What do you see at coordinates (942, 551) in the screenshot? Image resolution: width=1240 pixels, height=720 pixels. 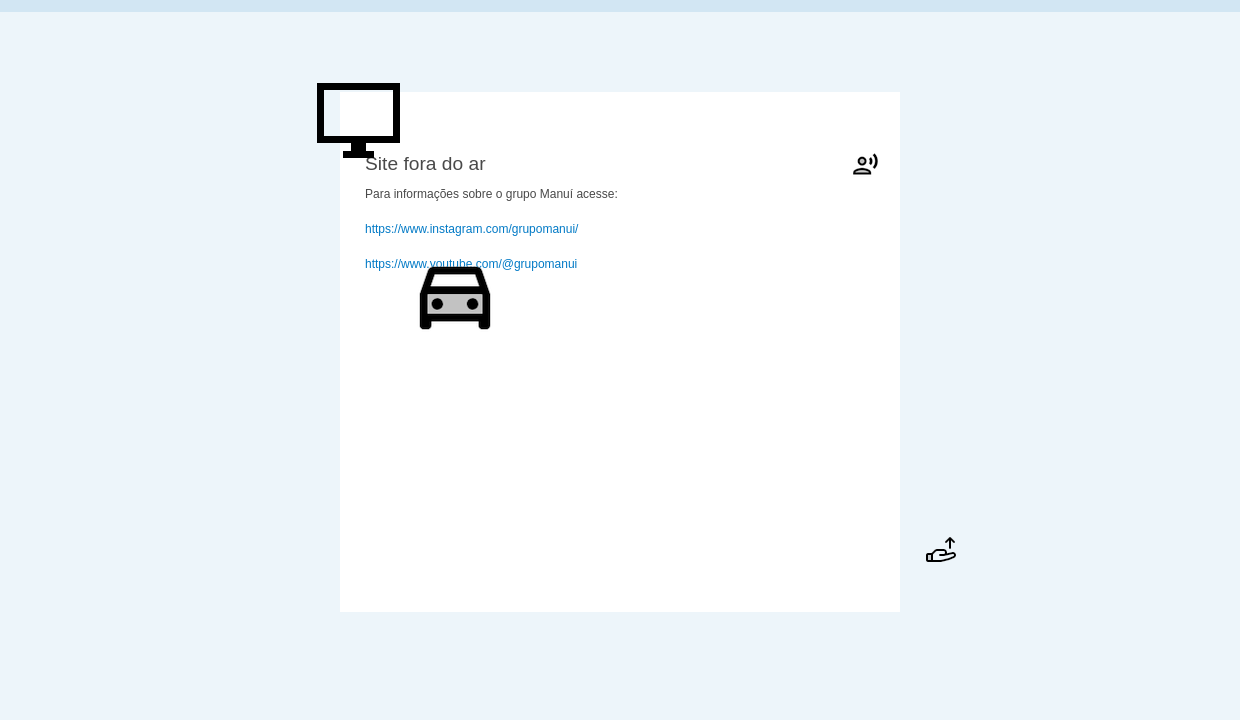 I see `upload or share content` at bounding box center [942, 551].